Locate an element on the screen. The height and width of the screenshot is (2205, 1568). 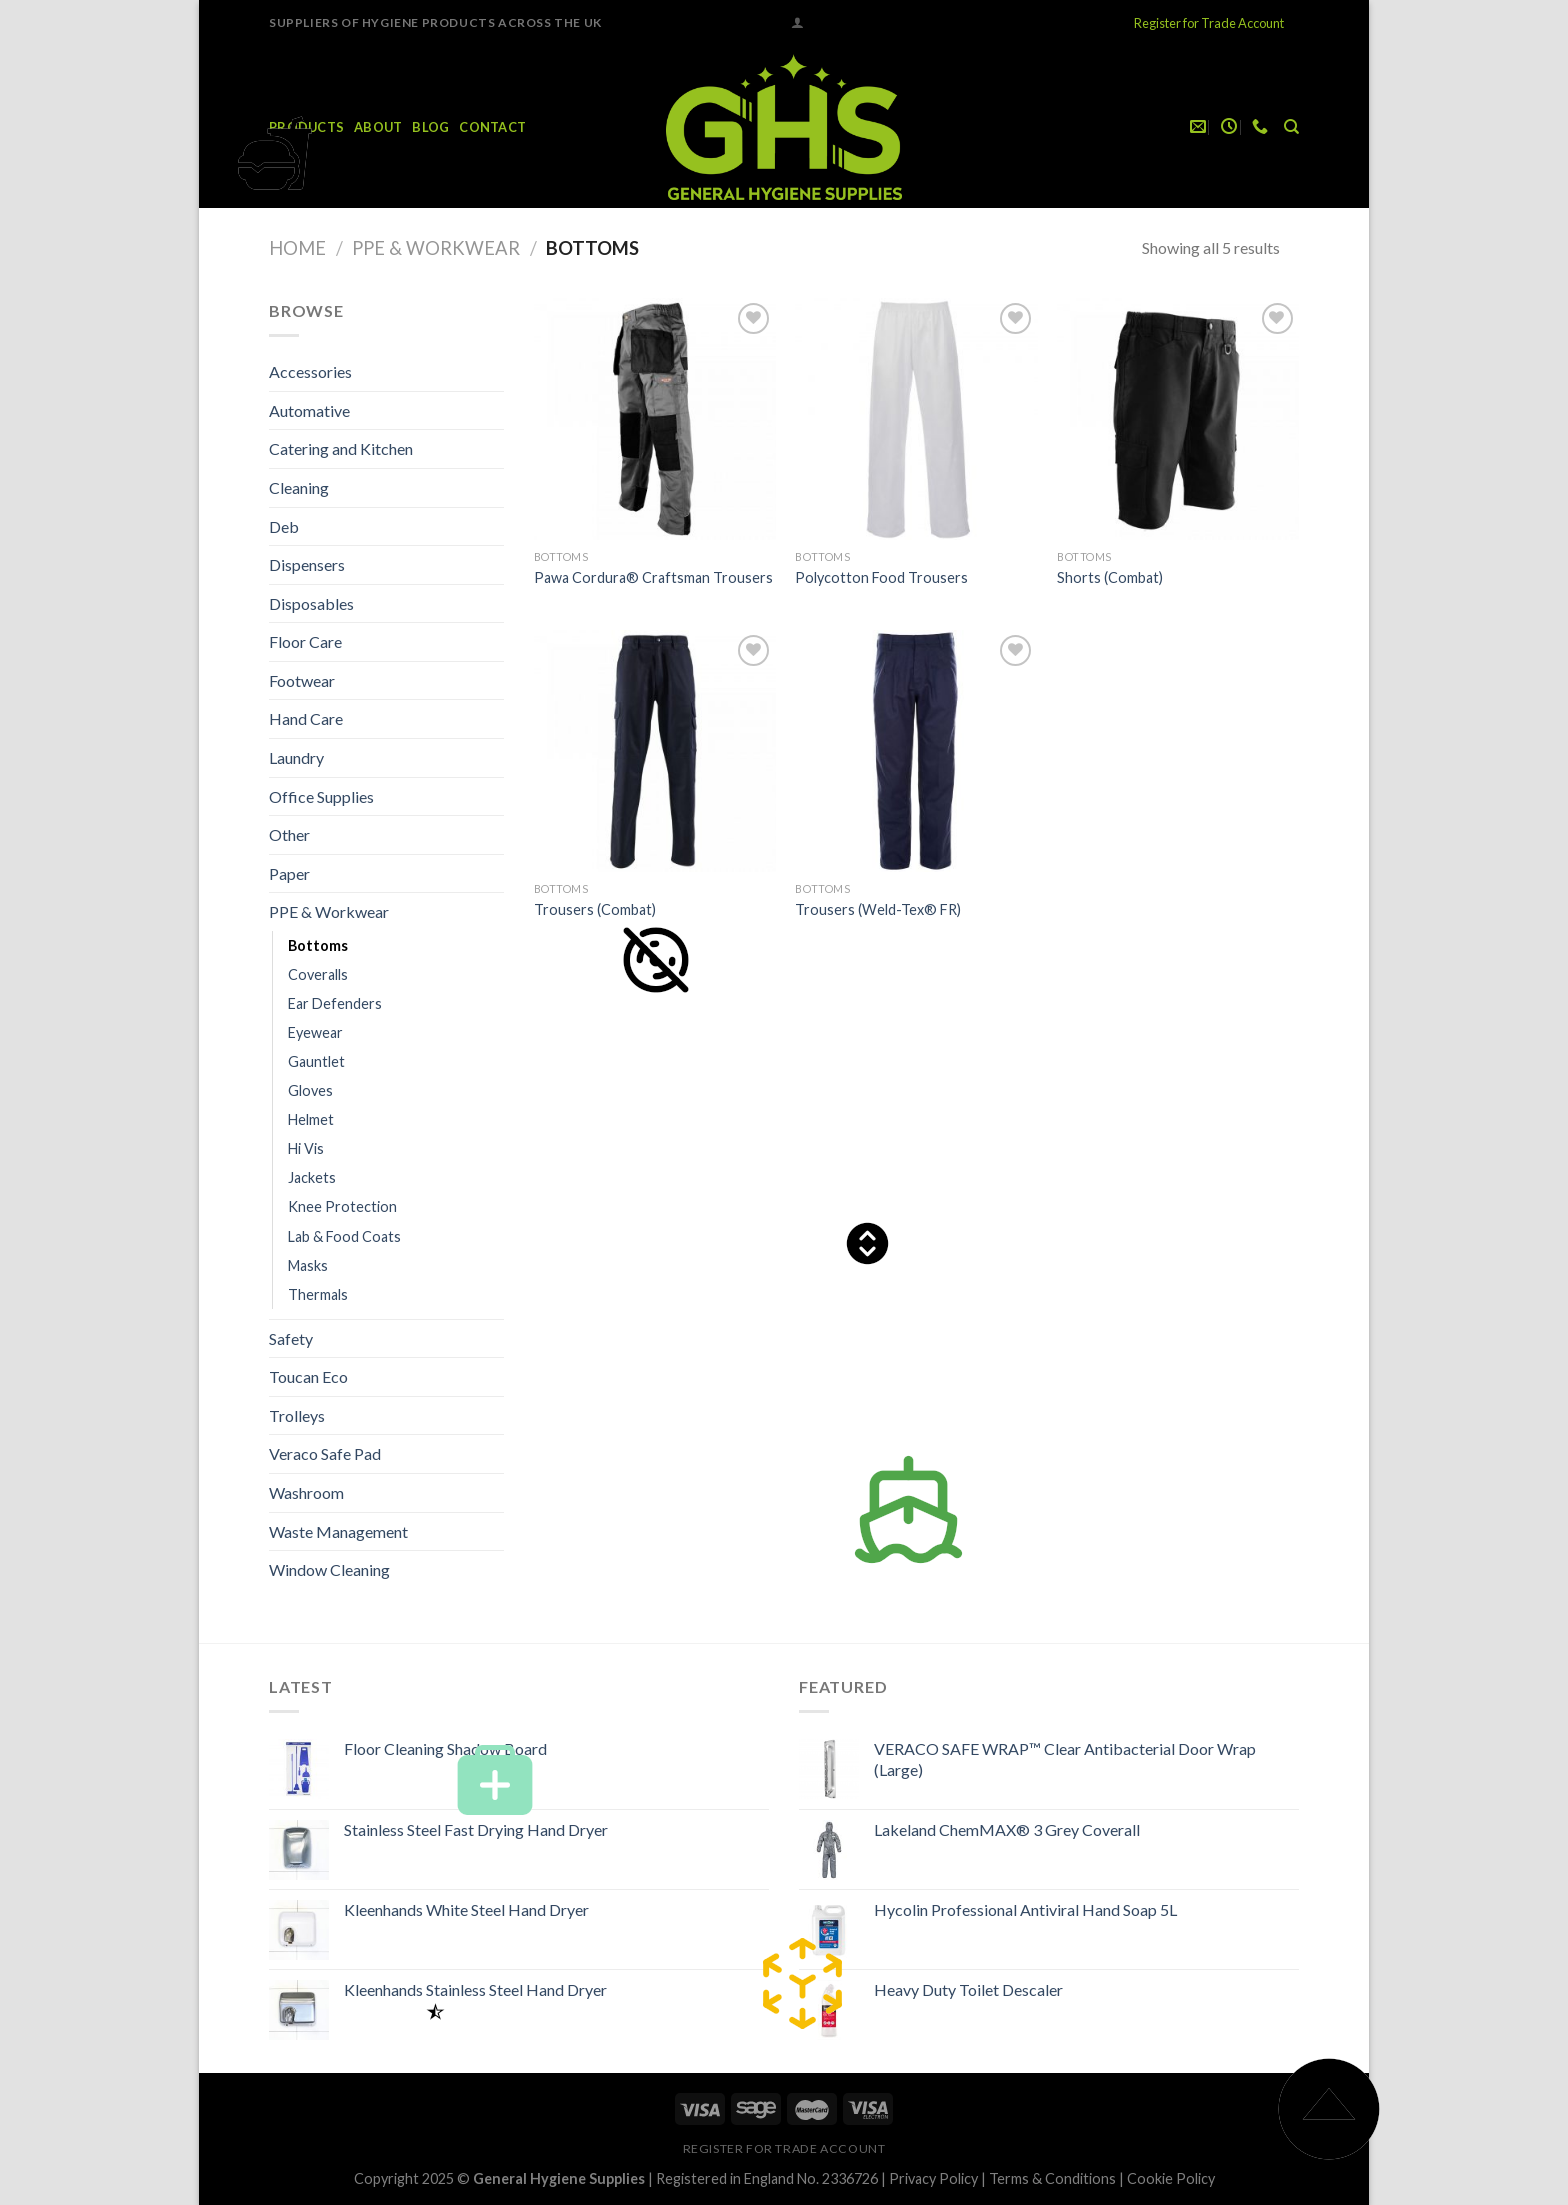
collapse an expanded section is located at coordinates (1329, 2109).